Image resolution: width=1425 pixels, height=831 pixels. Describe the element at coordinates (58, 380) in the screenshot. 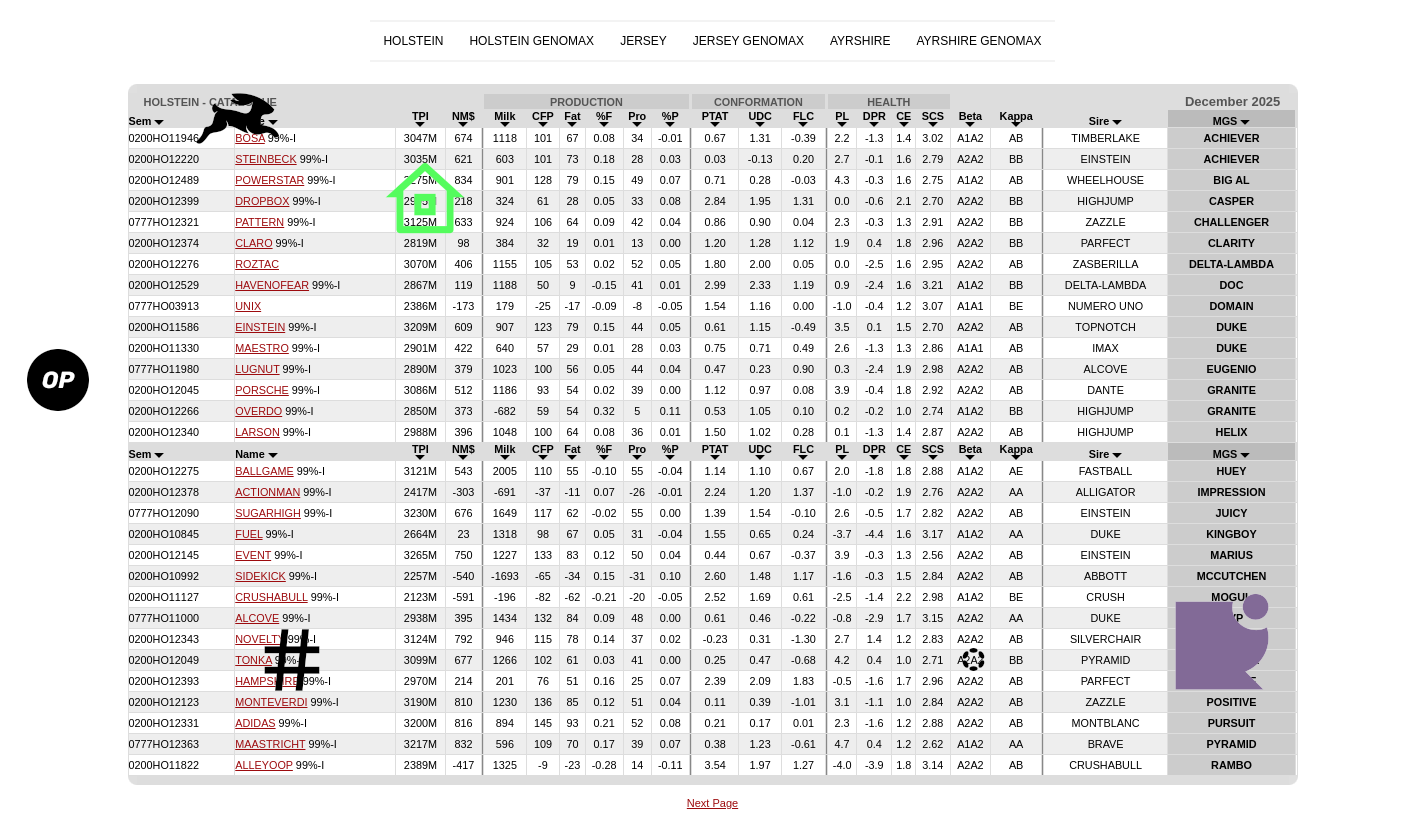

I see `optimism blockchain network logo` at that location.